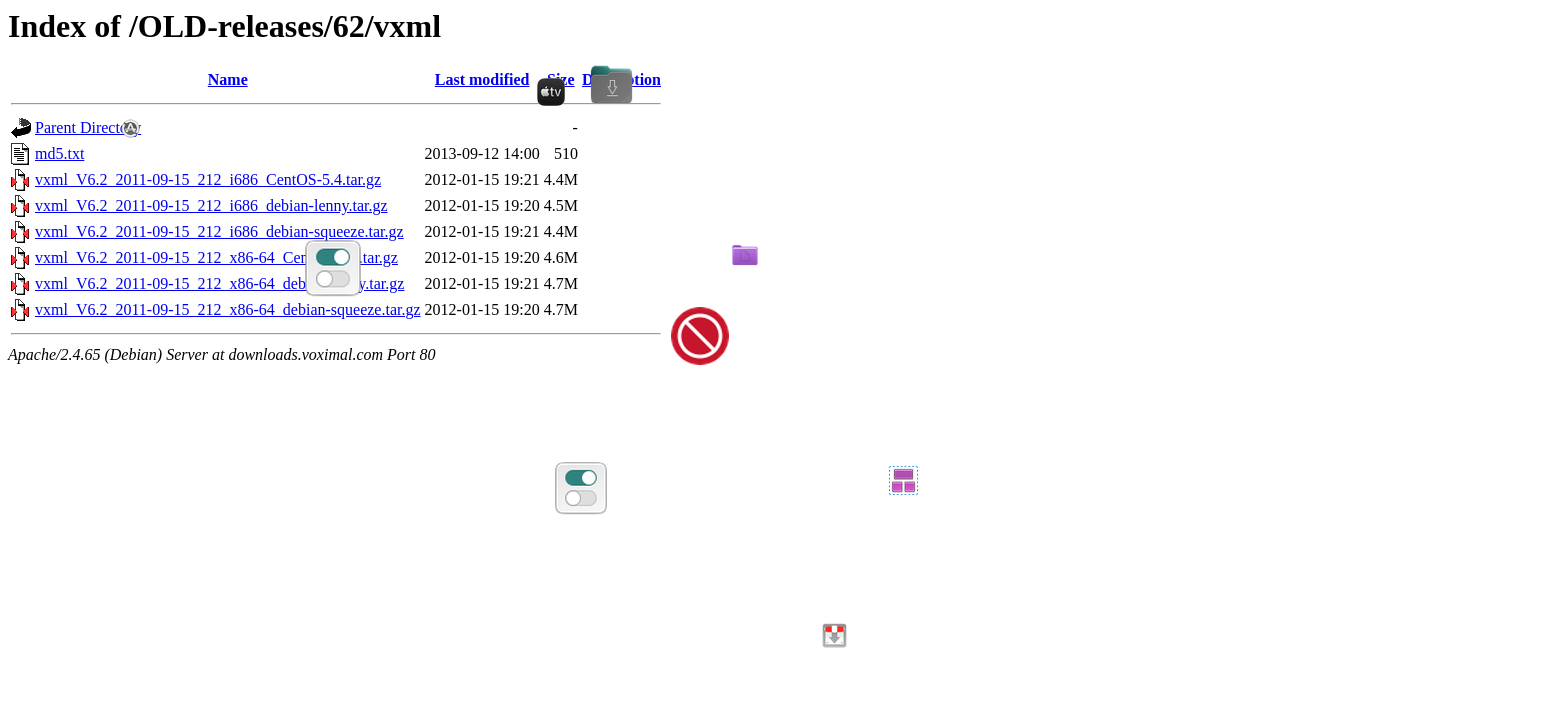  Describe the element at coordinates (130, 128) in the screenshot. I see `open the software update manager` at that location.